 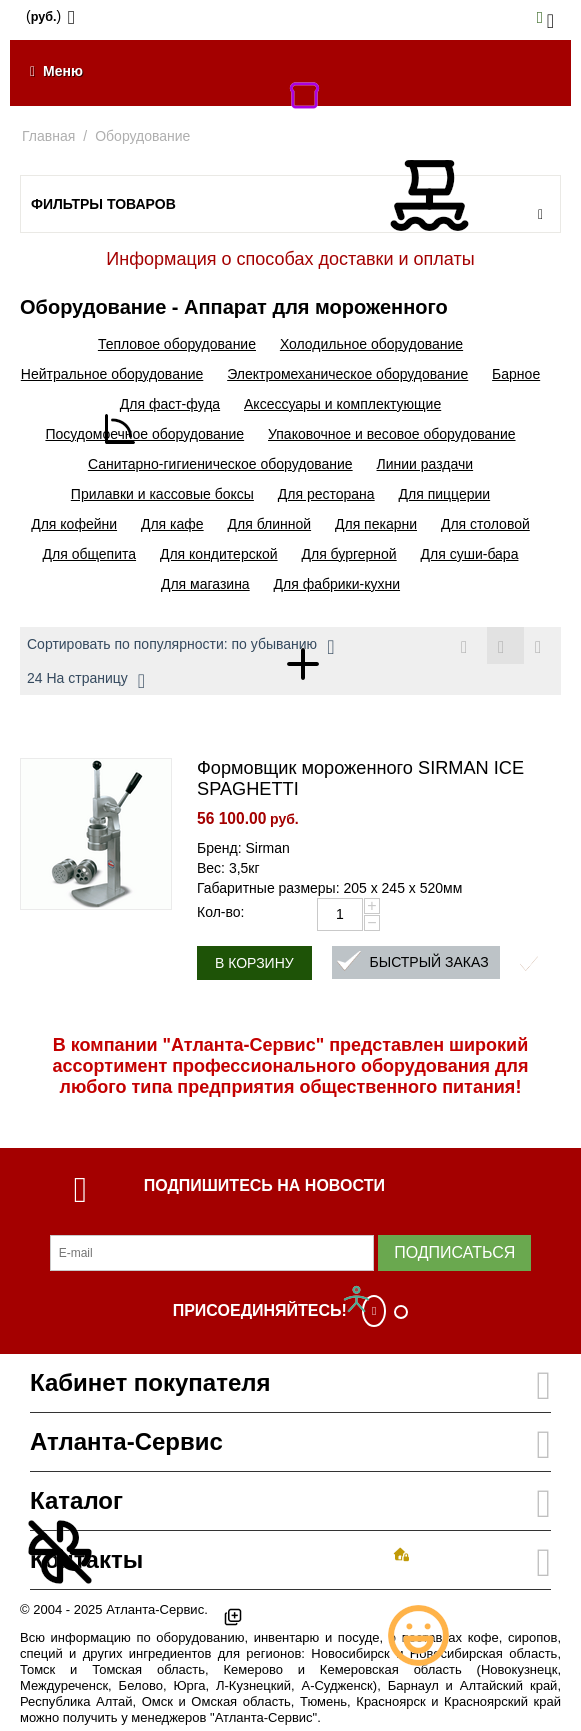 I want to click on view user profile, so click(x=356, y=1299).